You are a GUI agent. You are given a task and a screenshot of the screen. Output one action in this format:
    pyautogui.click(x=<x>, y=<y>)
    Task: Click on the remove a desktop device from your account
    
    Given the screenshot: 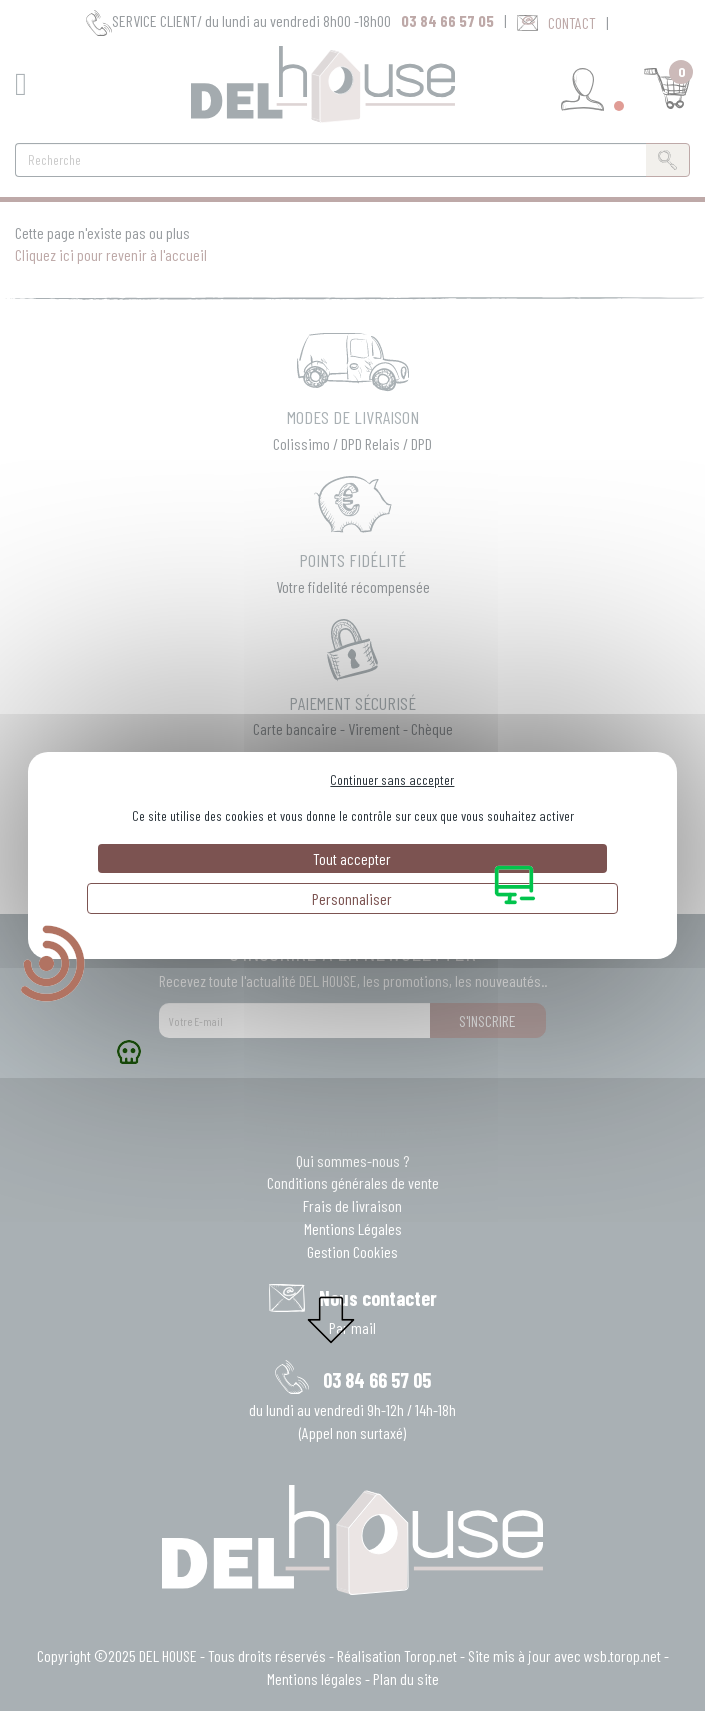 What is the action you would take?
    pyautogui.click(x=514, y=885)
    